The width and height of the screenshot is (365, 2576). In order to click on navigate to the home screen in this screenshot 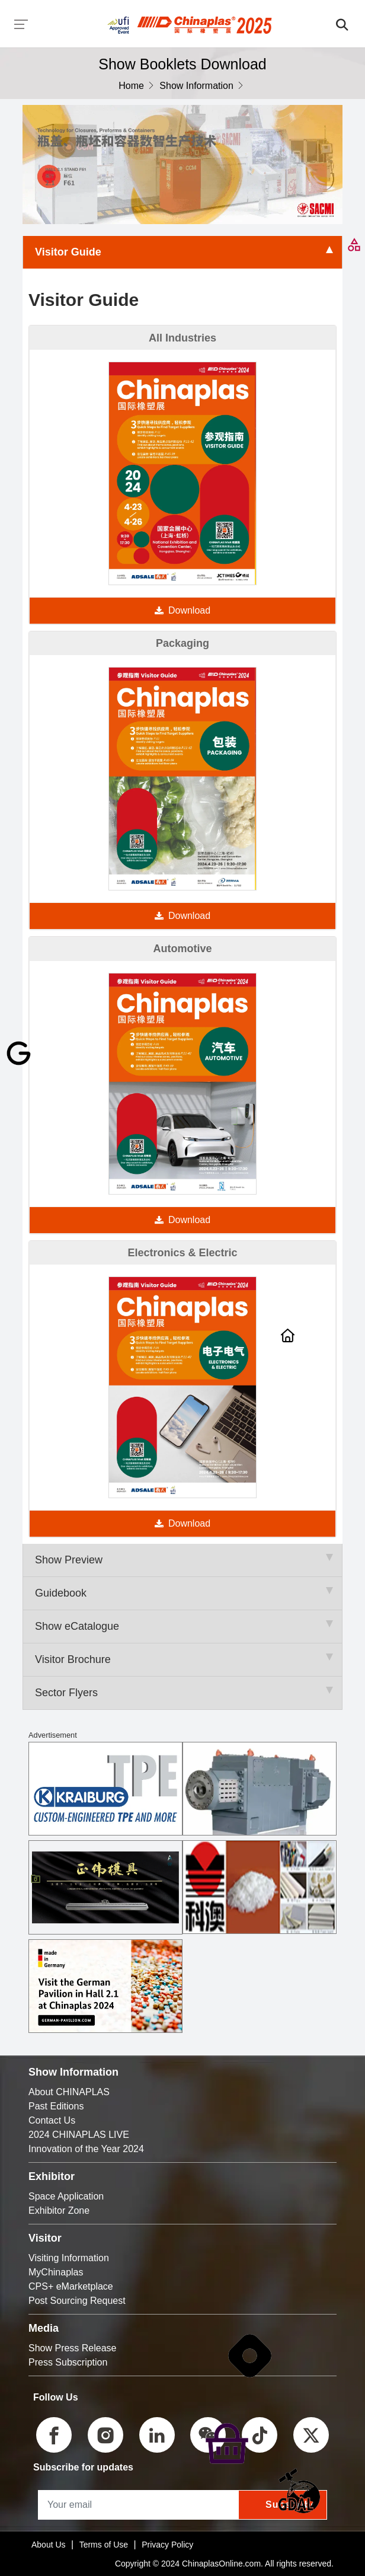, I will do `click(287, 1335)`.